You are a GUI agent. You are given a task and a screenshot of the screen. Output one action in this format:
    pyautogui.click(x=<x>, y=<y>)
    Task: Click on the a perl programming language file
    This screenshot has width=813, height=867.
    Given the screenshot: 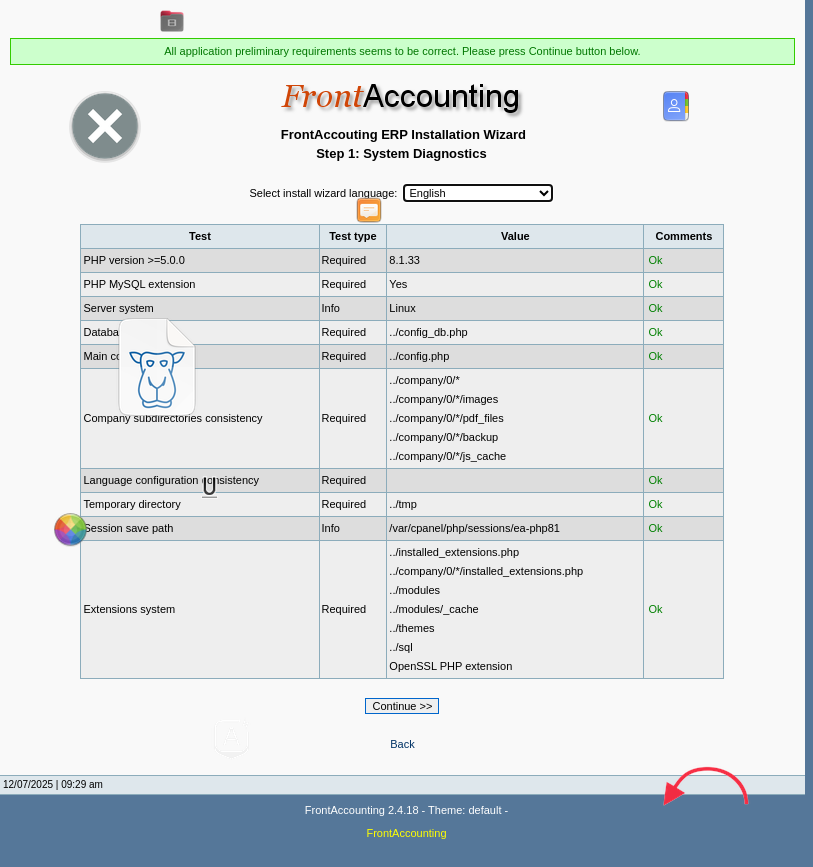 What is the action you would take?
    pyautogui.click(x=157, y=367)
    